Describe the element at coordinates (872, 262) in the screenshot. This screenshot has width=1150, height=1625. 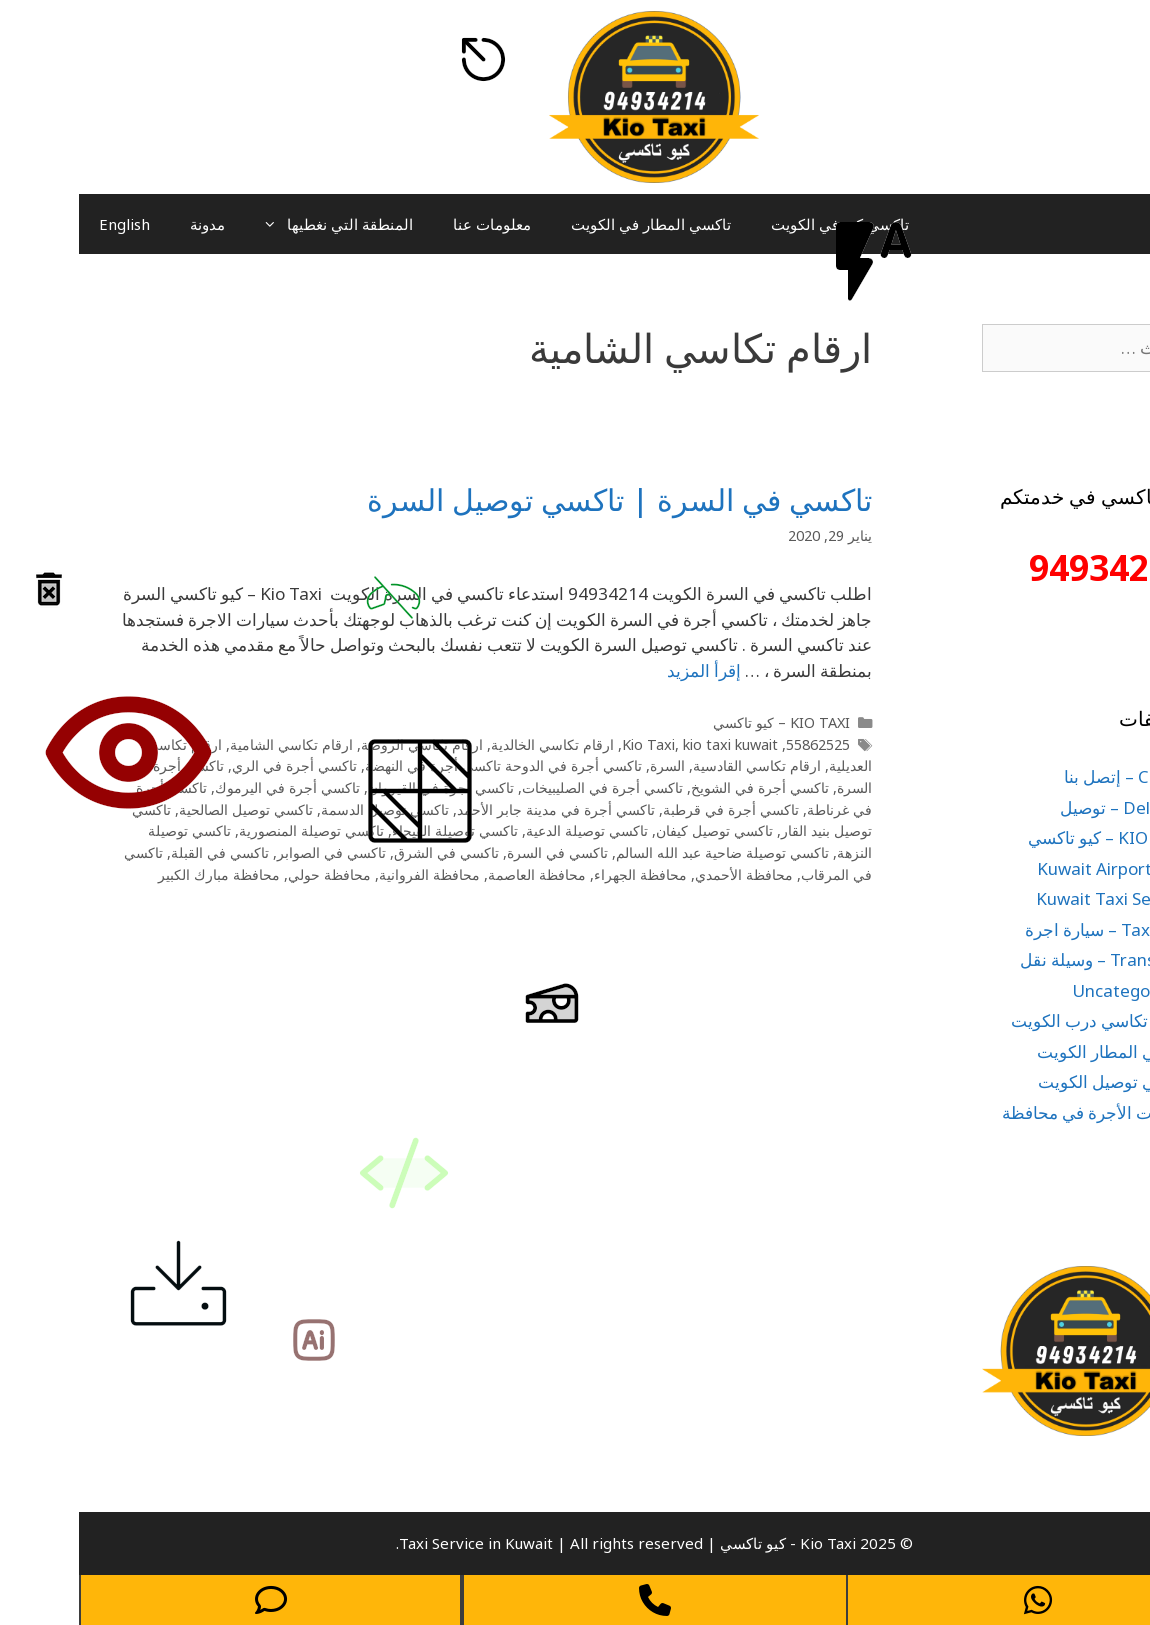
I see `enable automatic flash mode for camera` at that location.